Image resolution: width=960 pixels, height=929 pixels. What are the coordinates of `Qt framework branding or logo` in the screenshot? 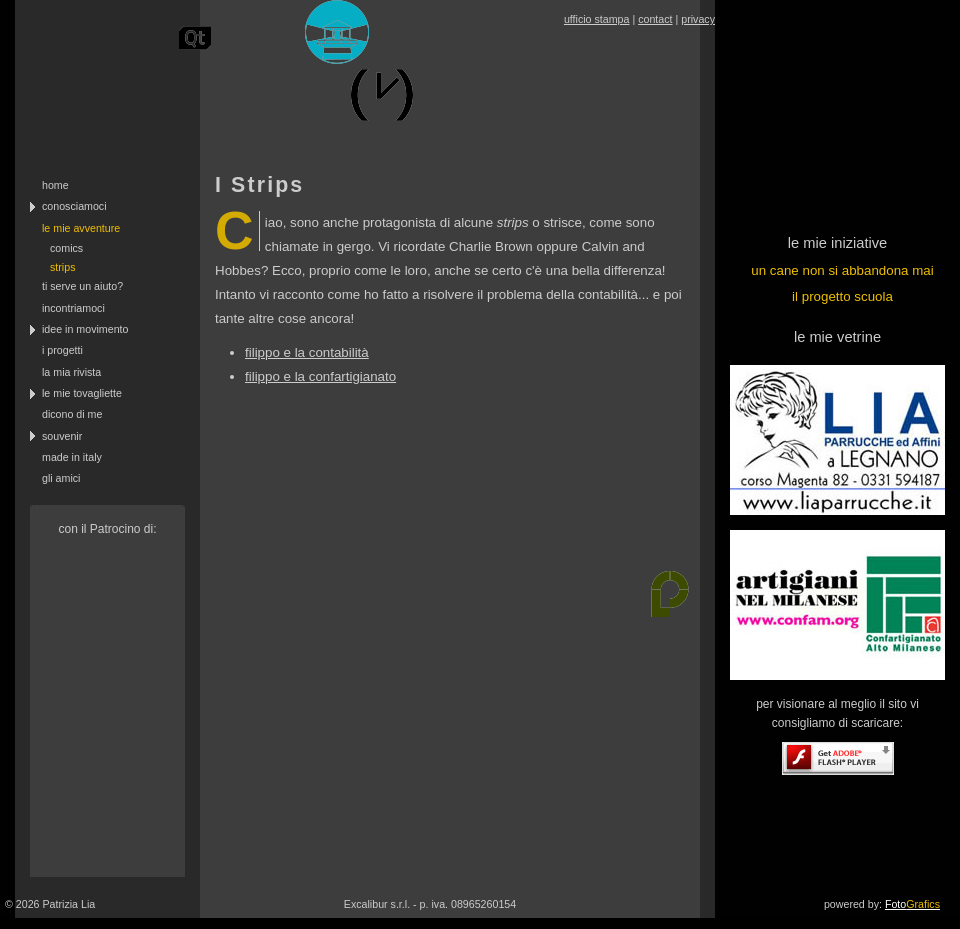 It's located at (195, 38).